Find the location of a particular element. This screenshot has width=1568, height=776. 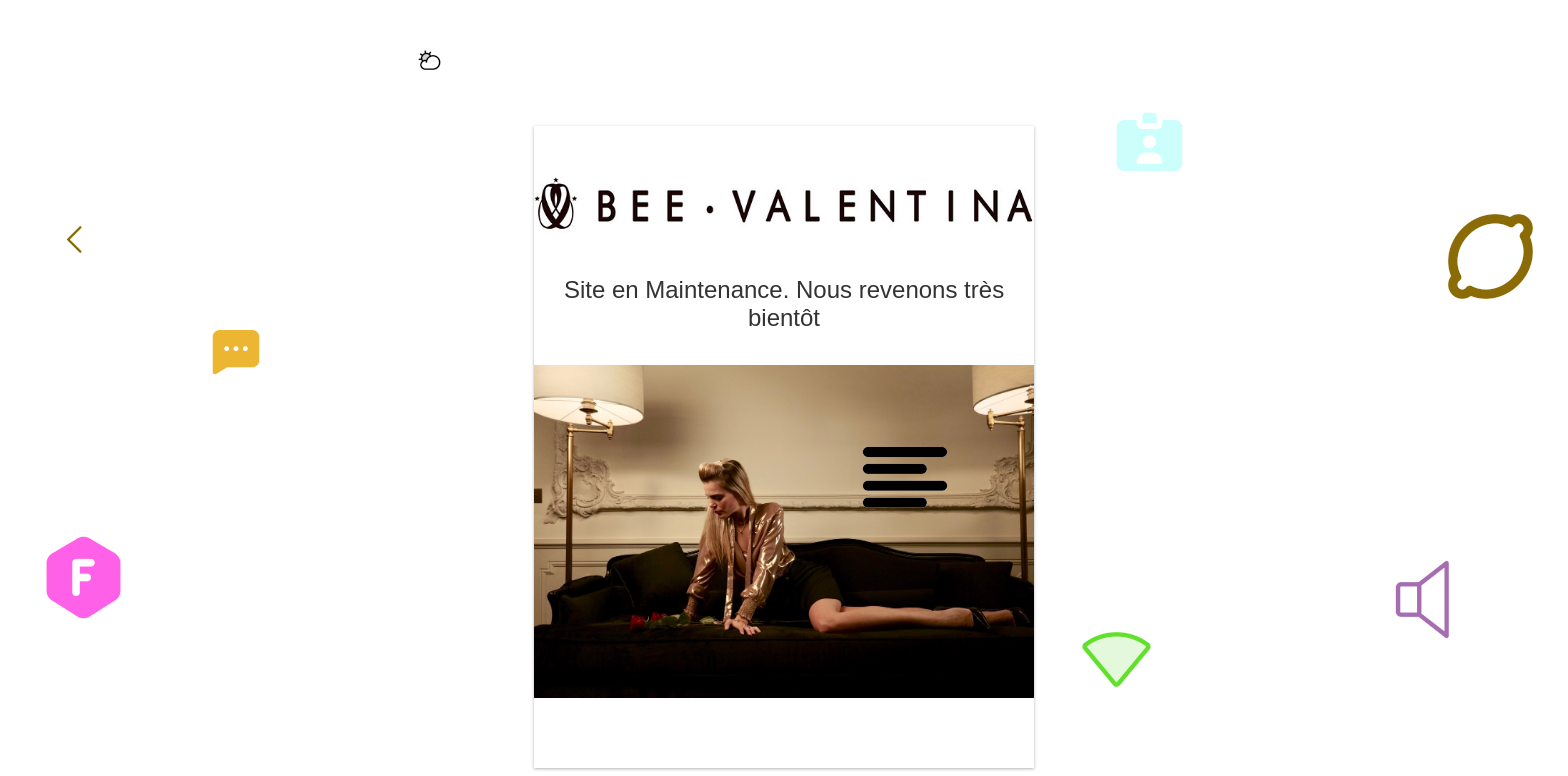

indicates citrus or lemon flavor is located at coordinates (1490, 256).